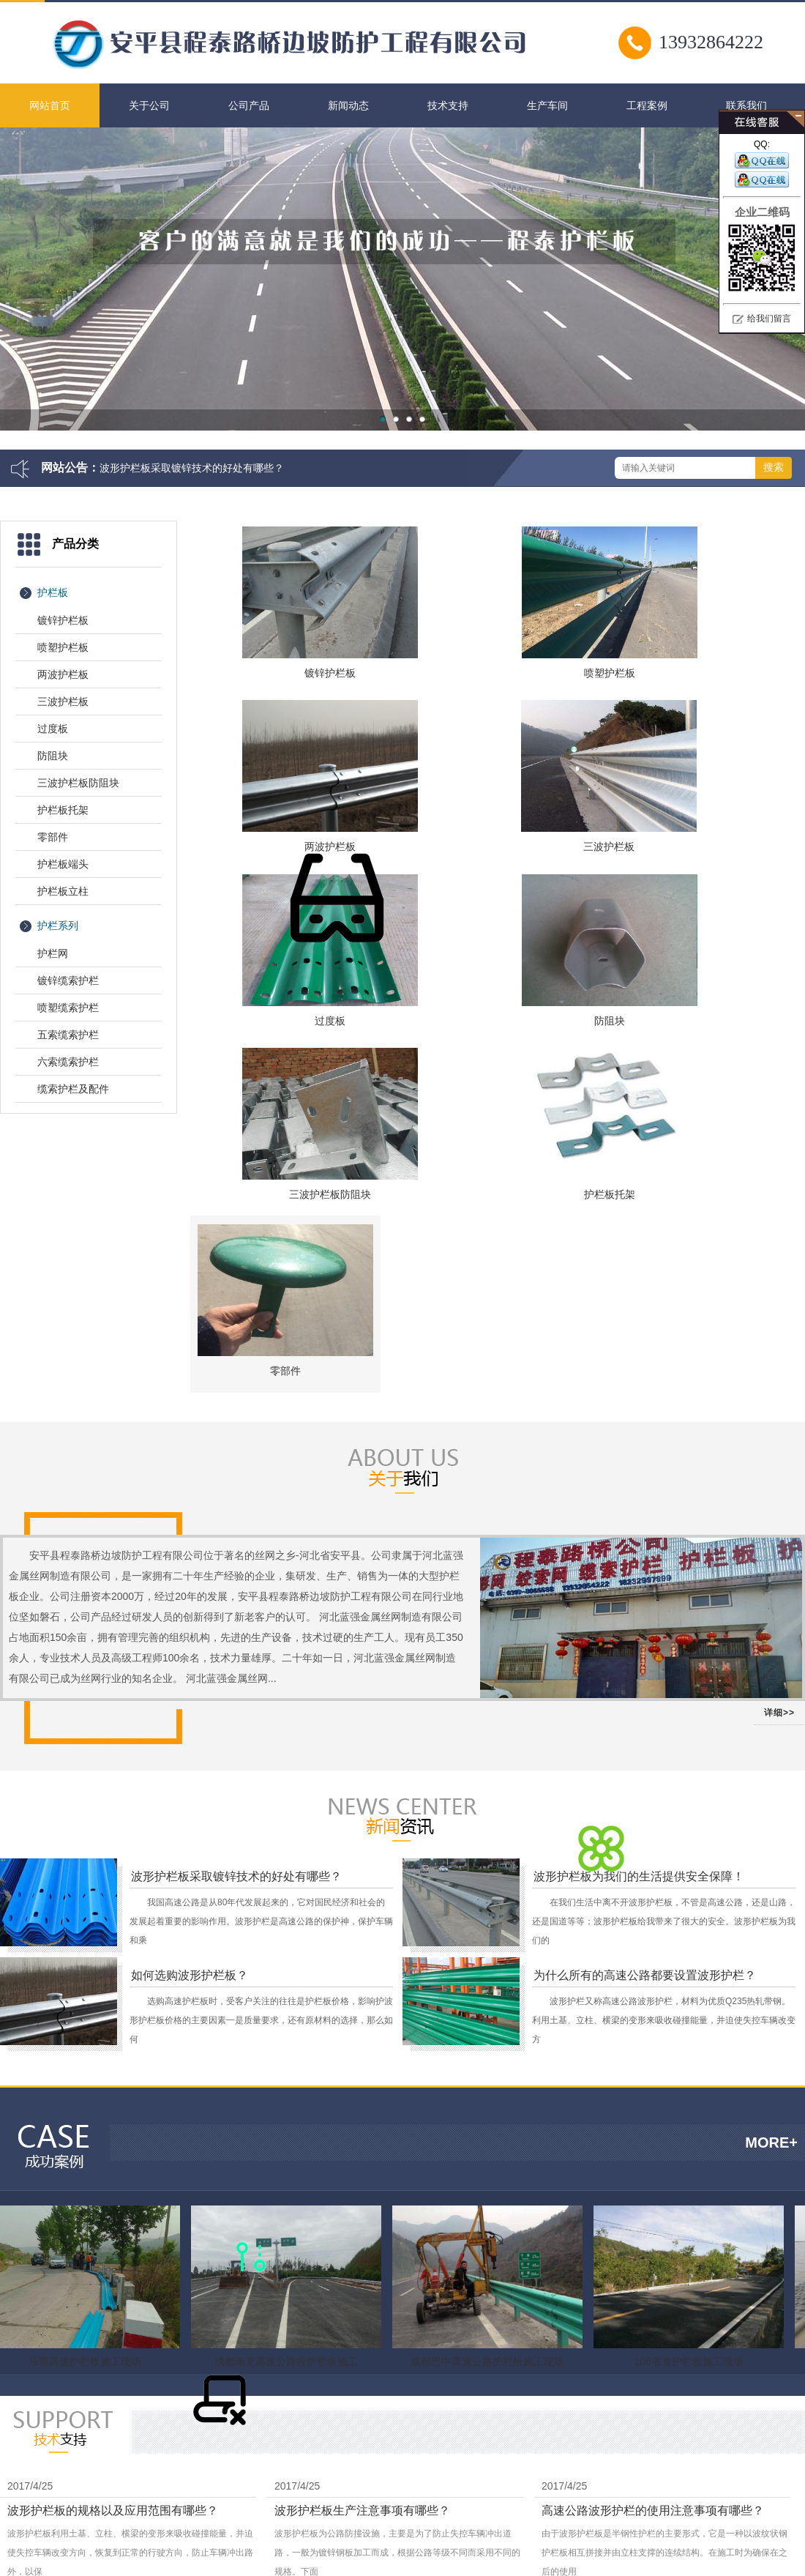 The image size is (805, 2576). What do you see at coordinates (251, 2257) in the screenshot?
I see `indicates a draft pull request awaiting completion` at bounding box center [251, 2257].